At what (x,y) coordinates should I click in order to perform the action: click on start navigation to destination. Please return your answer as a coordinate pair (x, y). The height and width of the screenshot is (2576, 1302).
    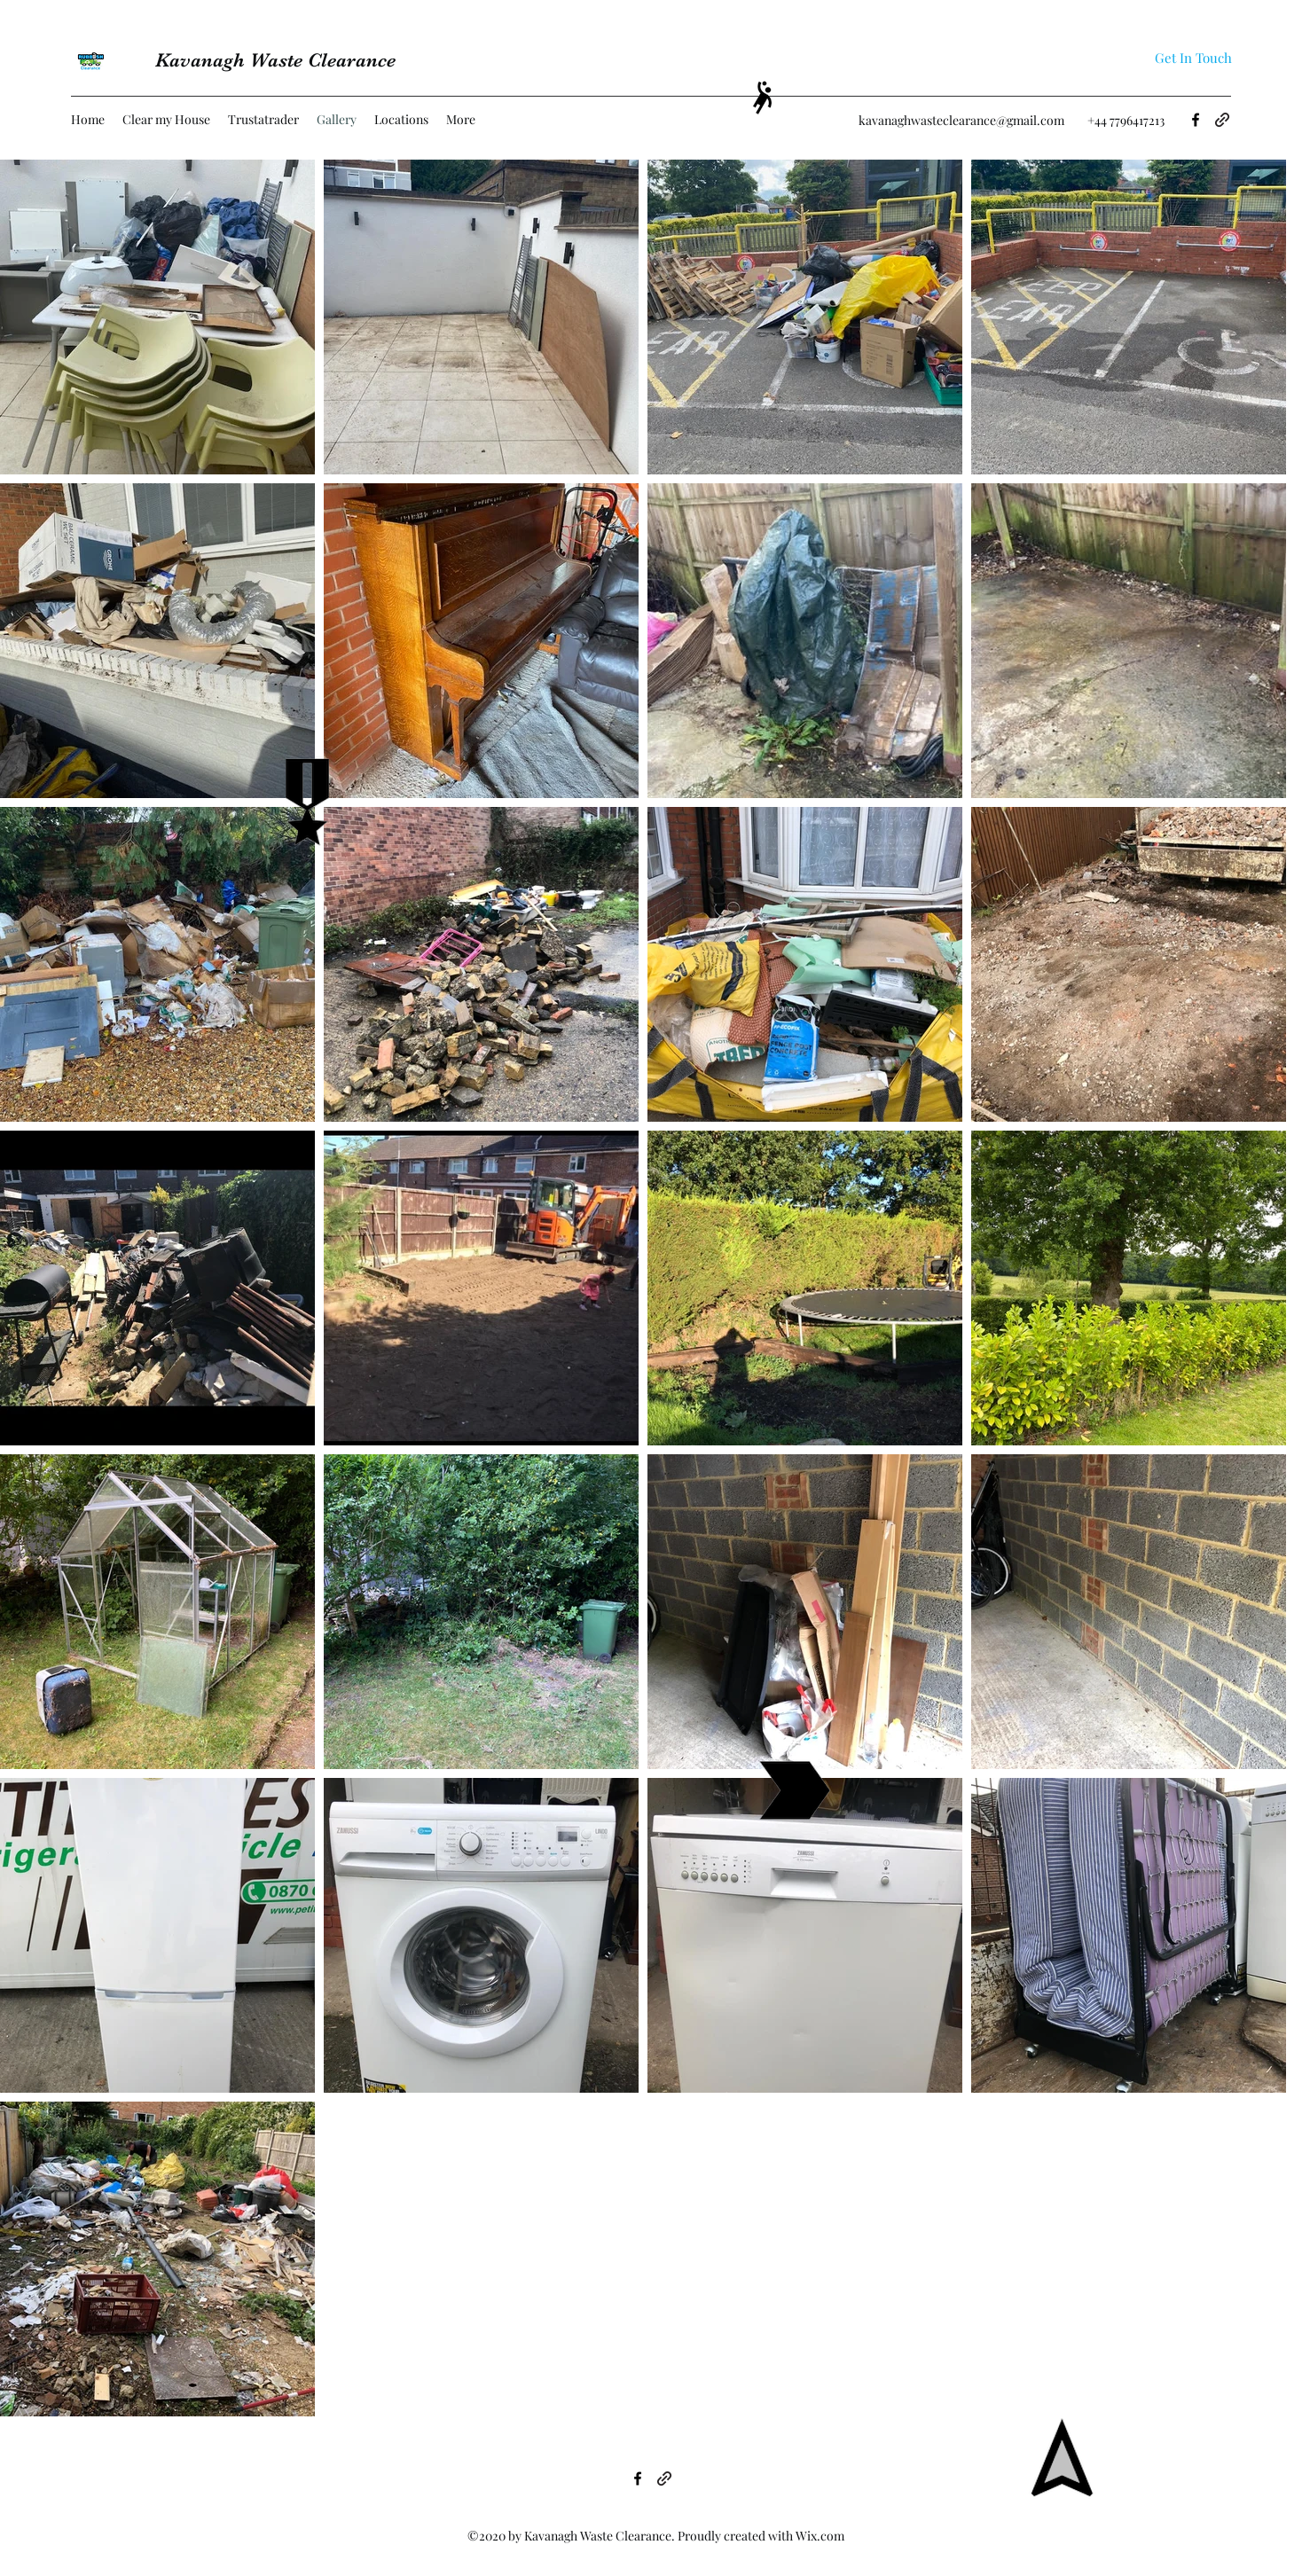
    Looking at the image, I should click on (1062, 2459).